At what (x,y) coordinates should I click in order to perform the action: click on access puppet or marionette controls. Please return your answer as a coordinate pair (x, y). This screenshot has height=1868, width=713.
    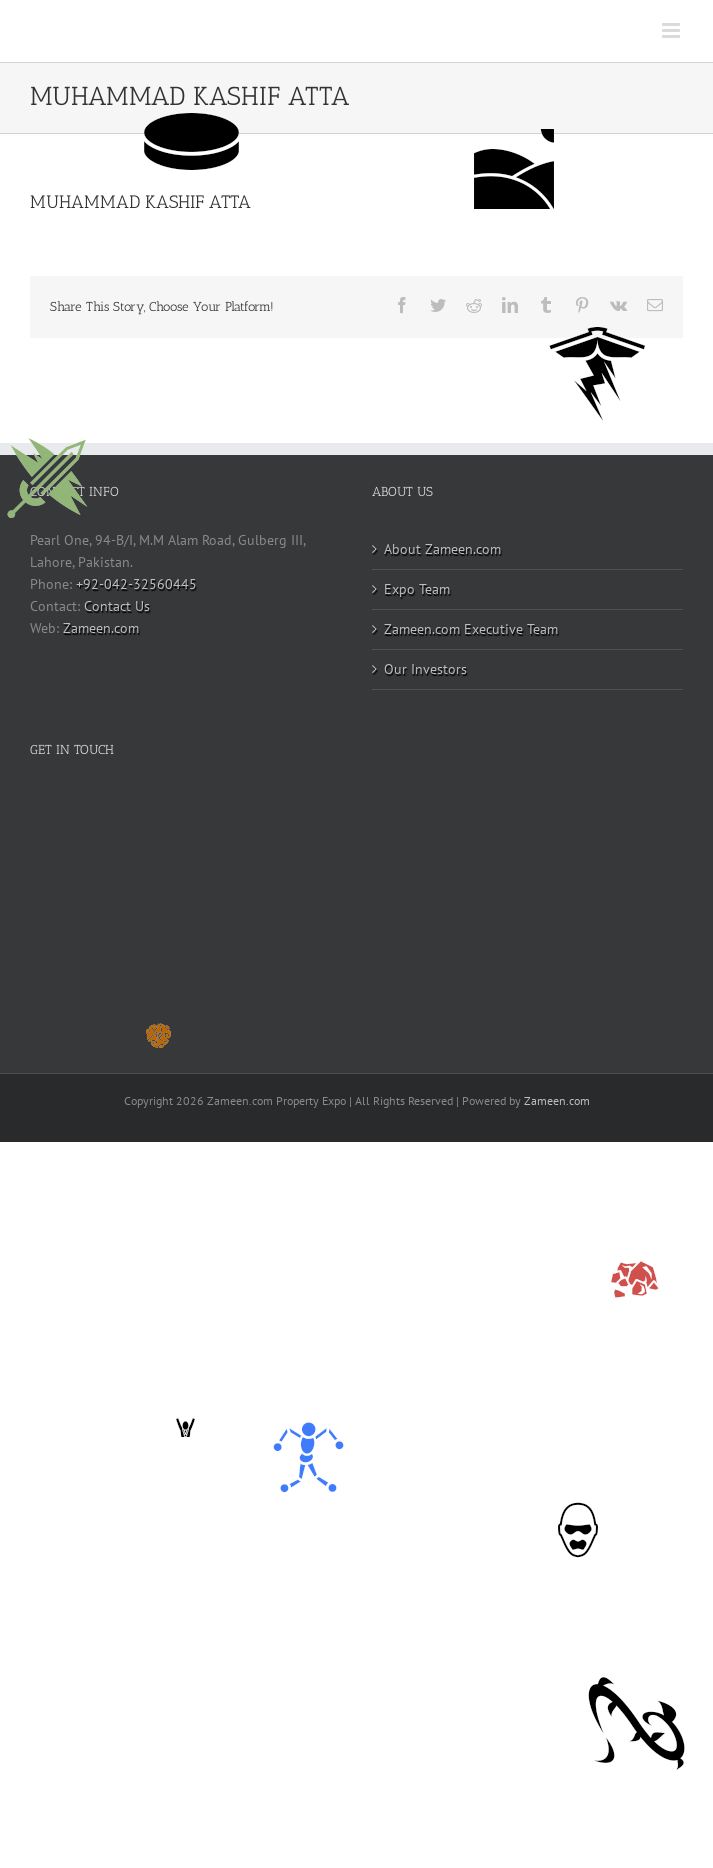
    Looking at the image, I should click on (308, 1457).